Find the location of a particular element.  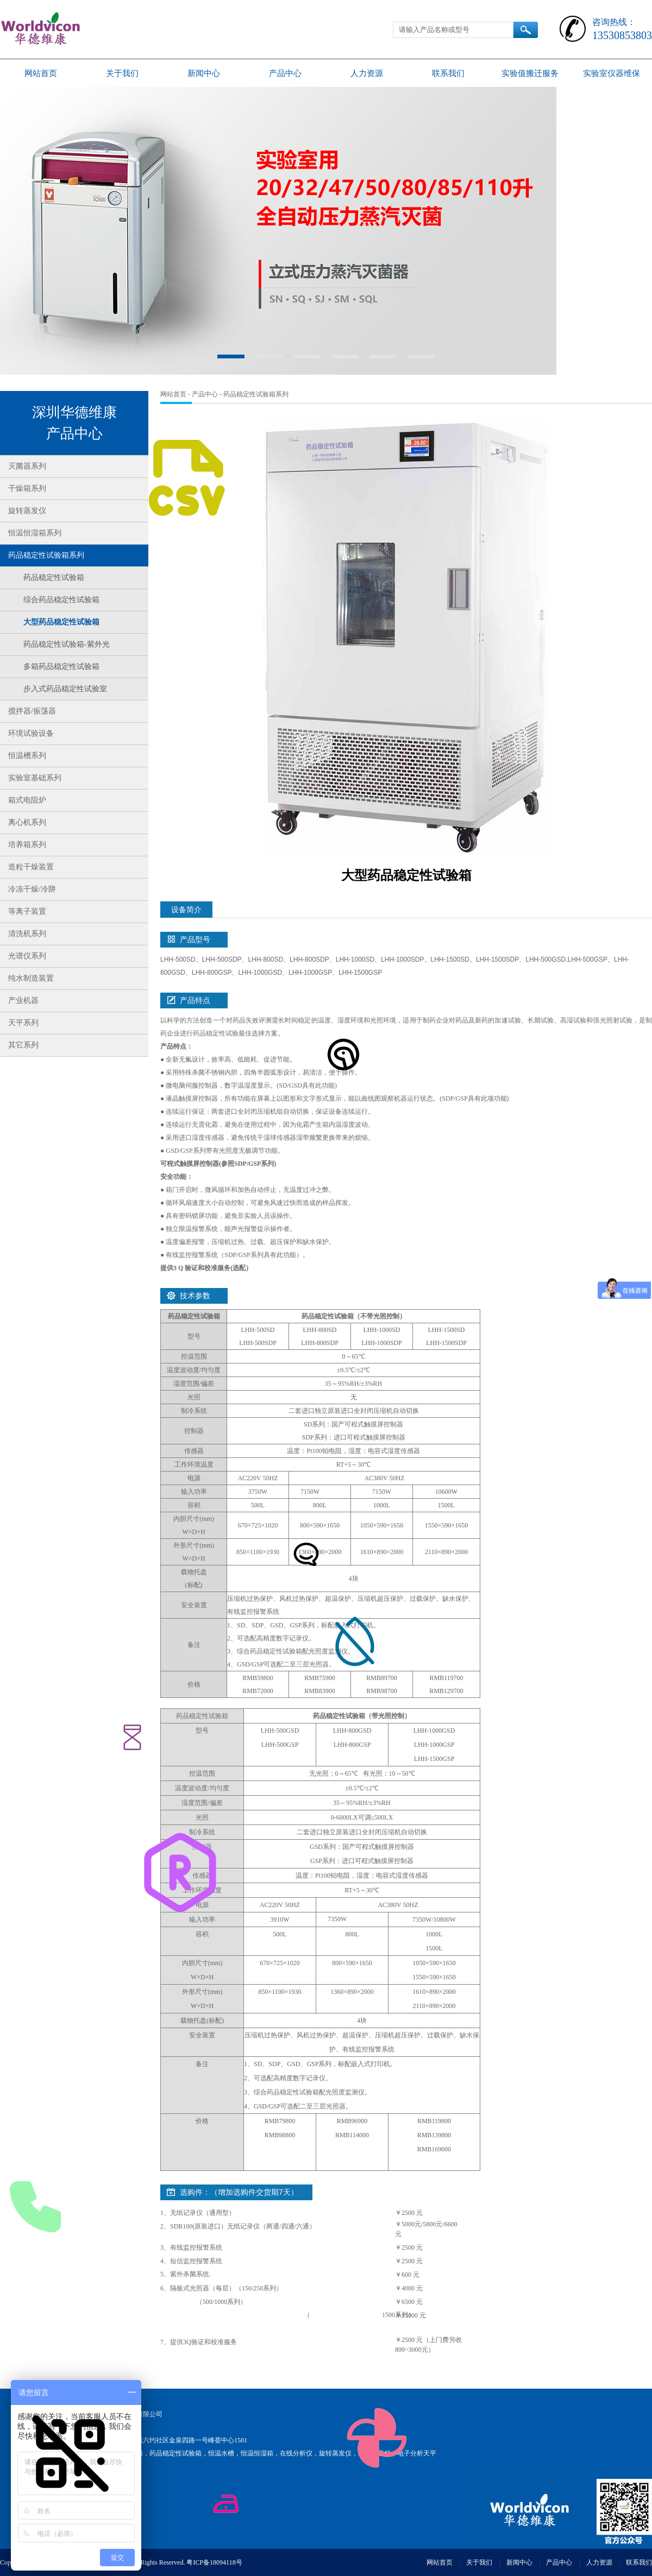

indicates a timer or countdown in progress is located at coordinates (132, 1737).